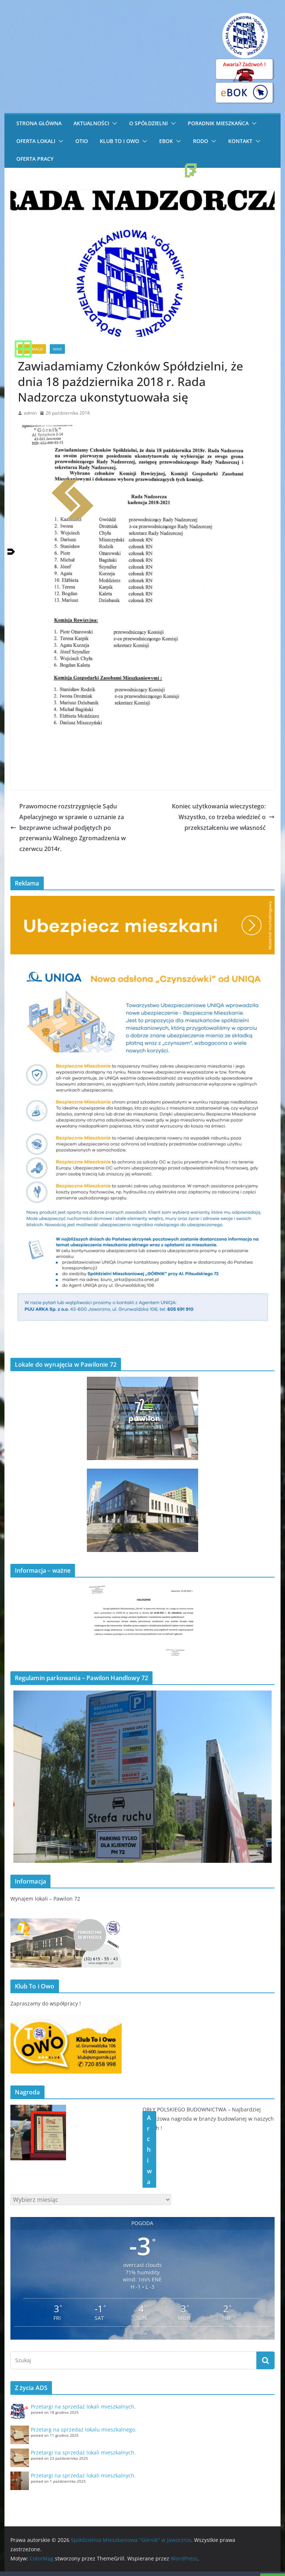 This screenshot has height=2576, width=285. What do you see at coordinates (11, 552) in the screenshot?
I see `open the V2EX community forum` at bounding box center [11, 552].